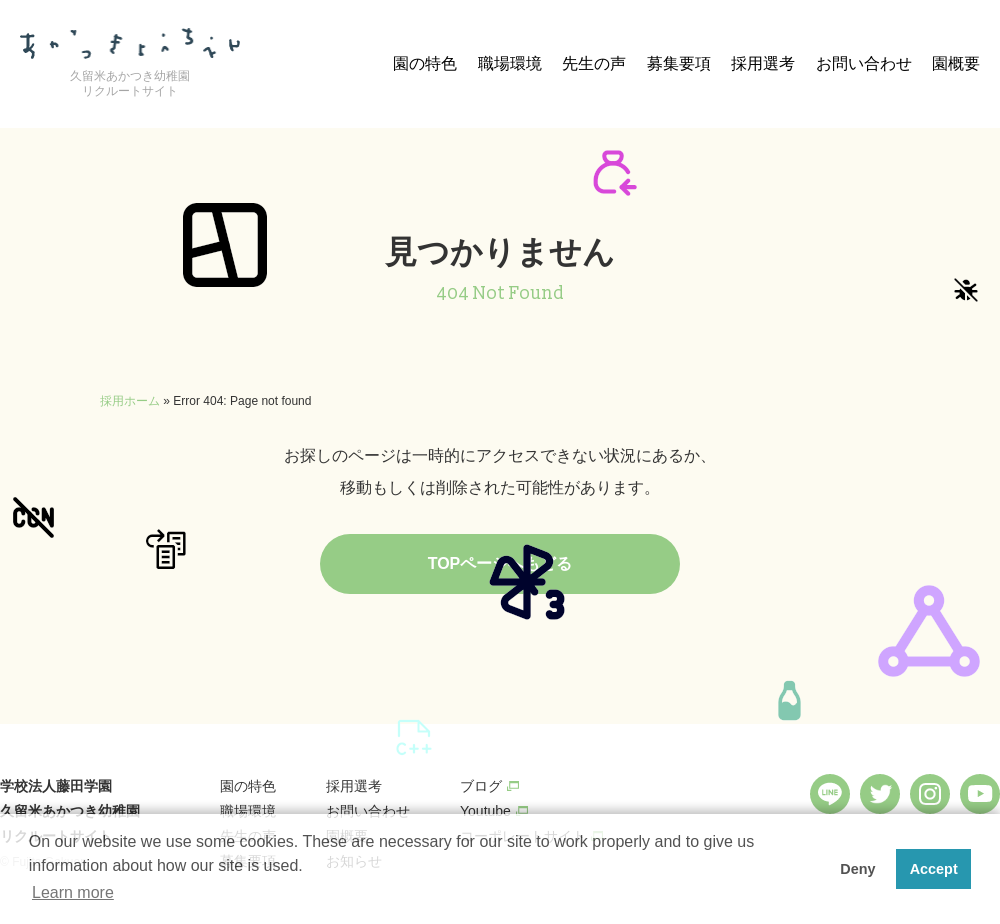 The height and width of the screenshot is (924, 1000). I want to click on return or refund money, so click(613, 172).